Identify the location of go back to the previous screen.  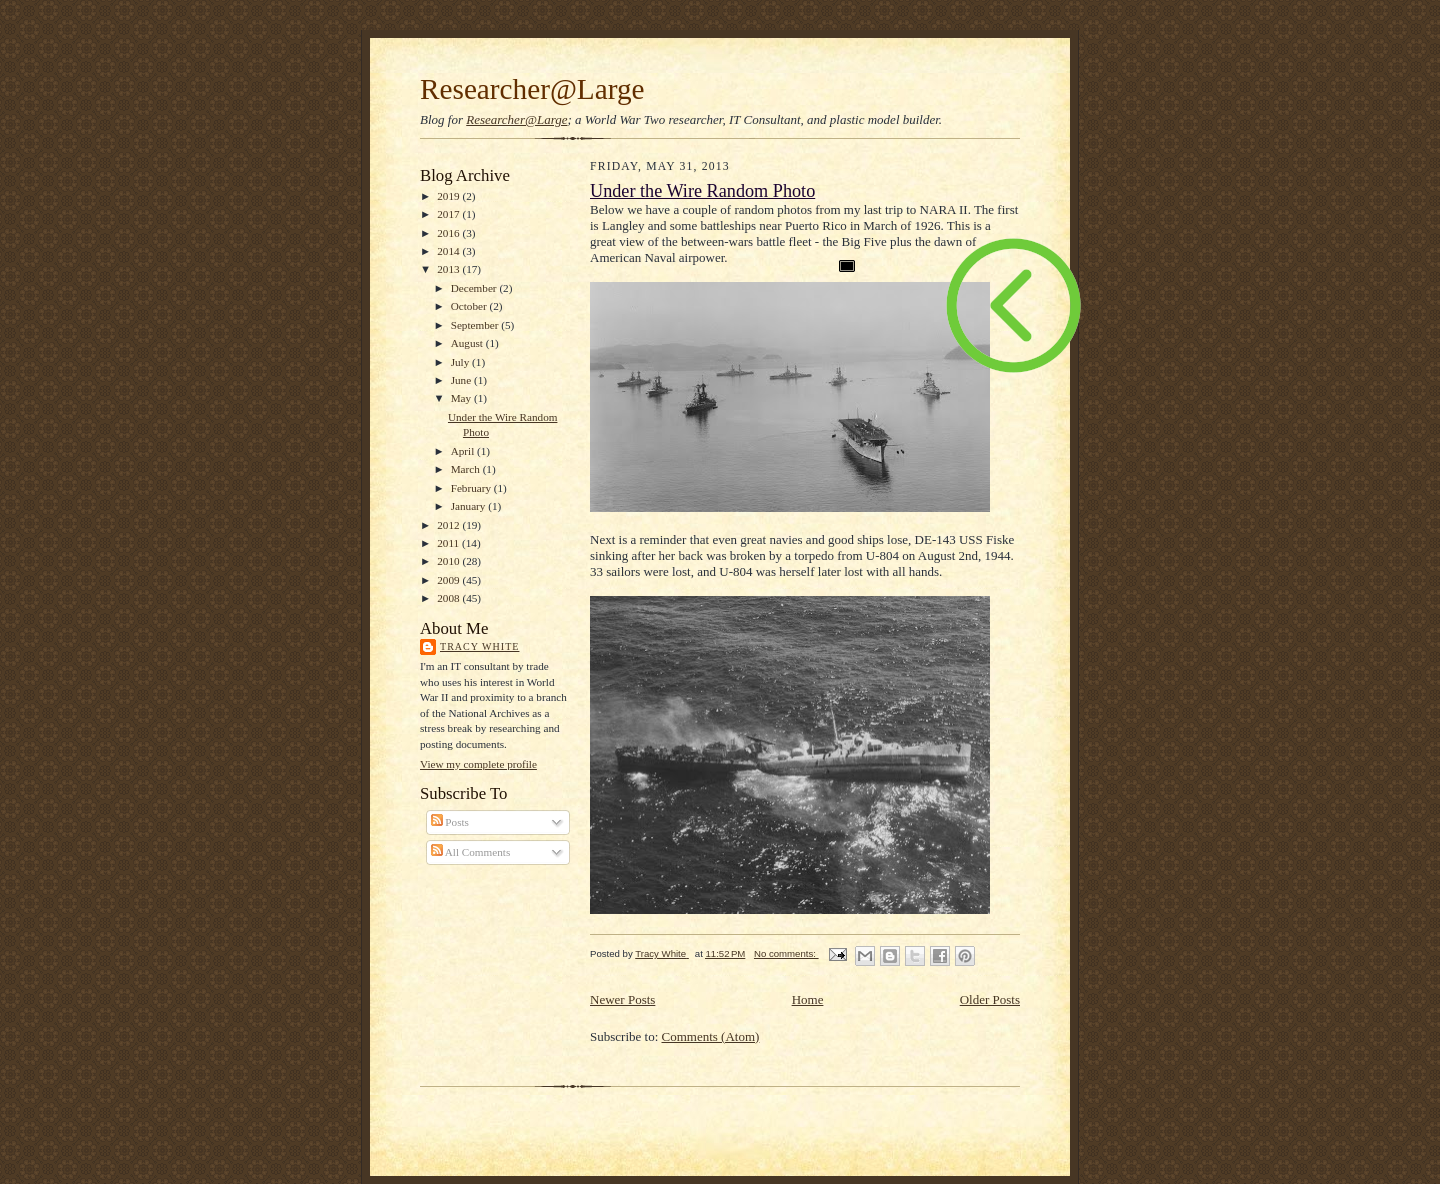
(1013, 305).